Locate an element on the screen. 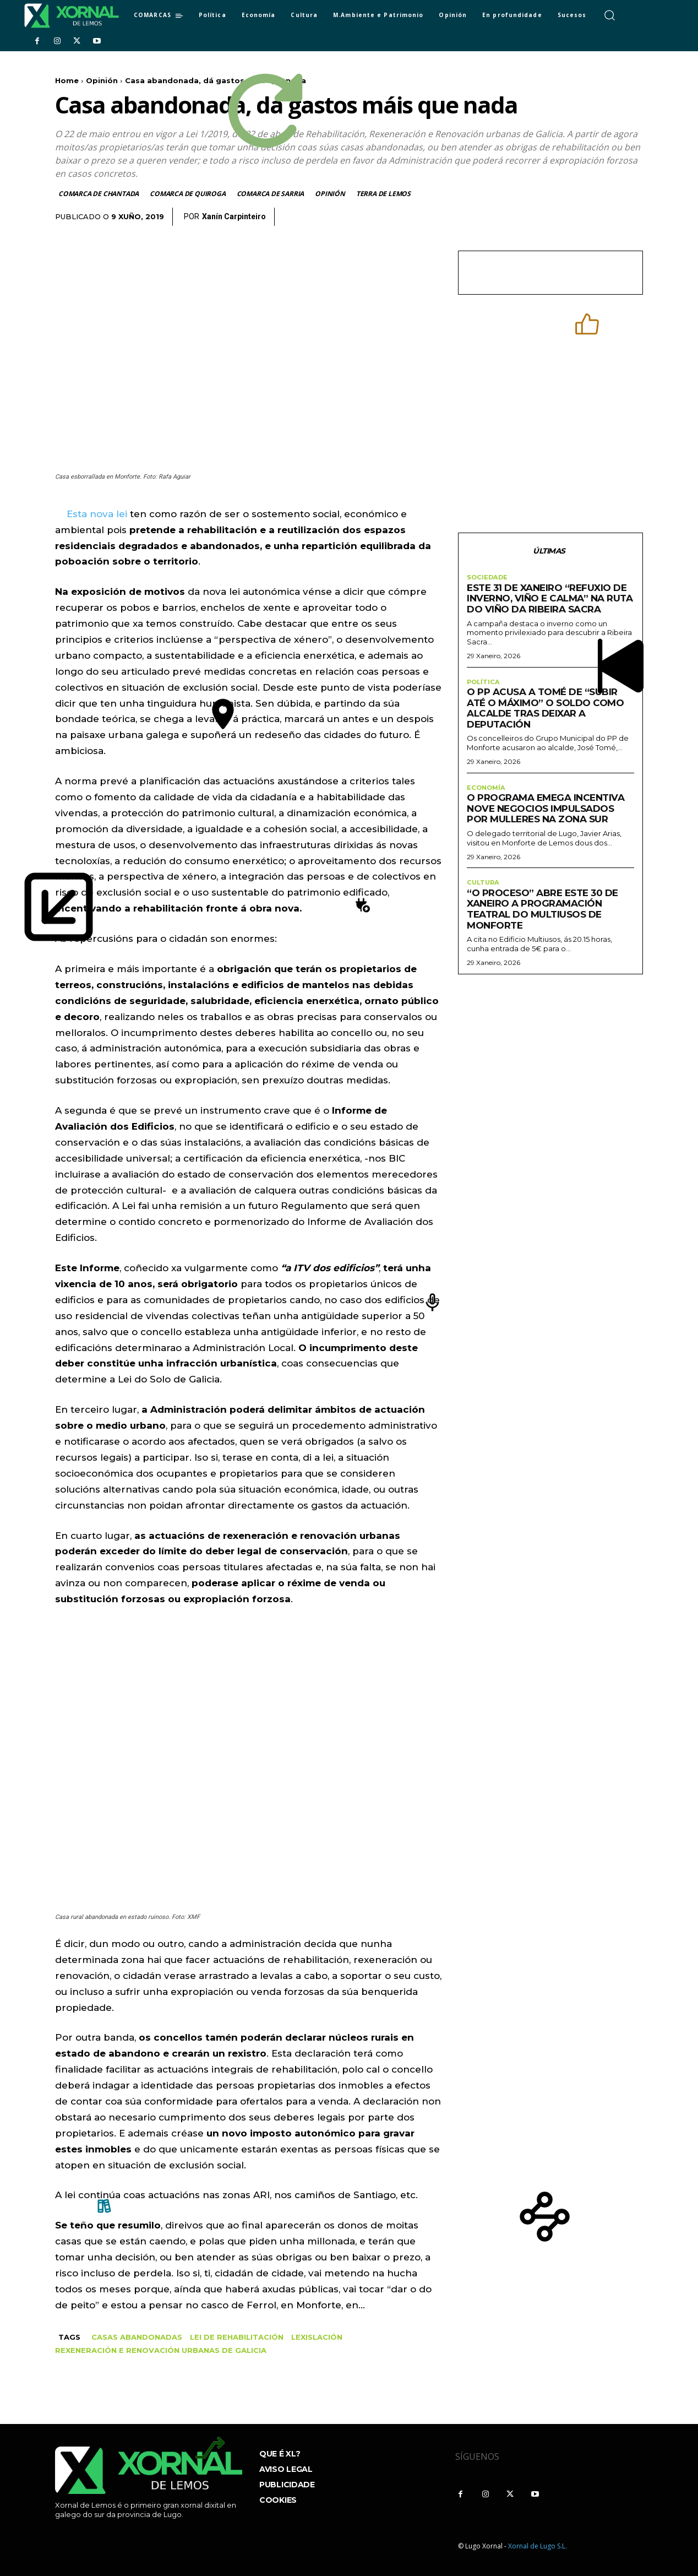 This screenshot has height=2576, width=698. tap to use voice input is located at coordinates (432, 1301).